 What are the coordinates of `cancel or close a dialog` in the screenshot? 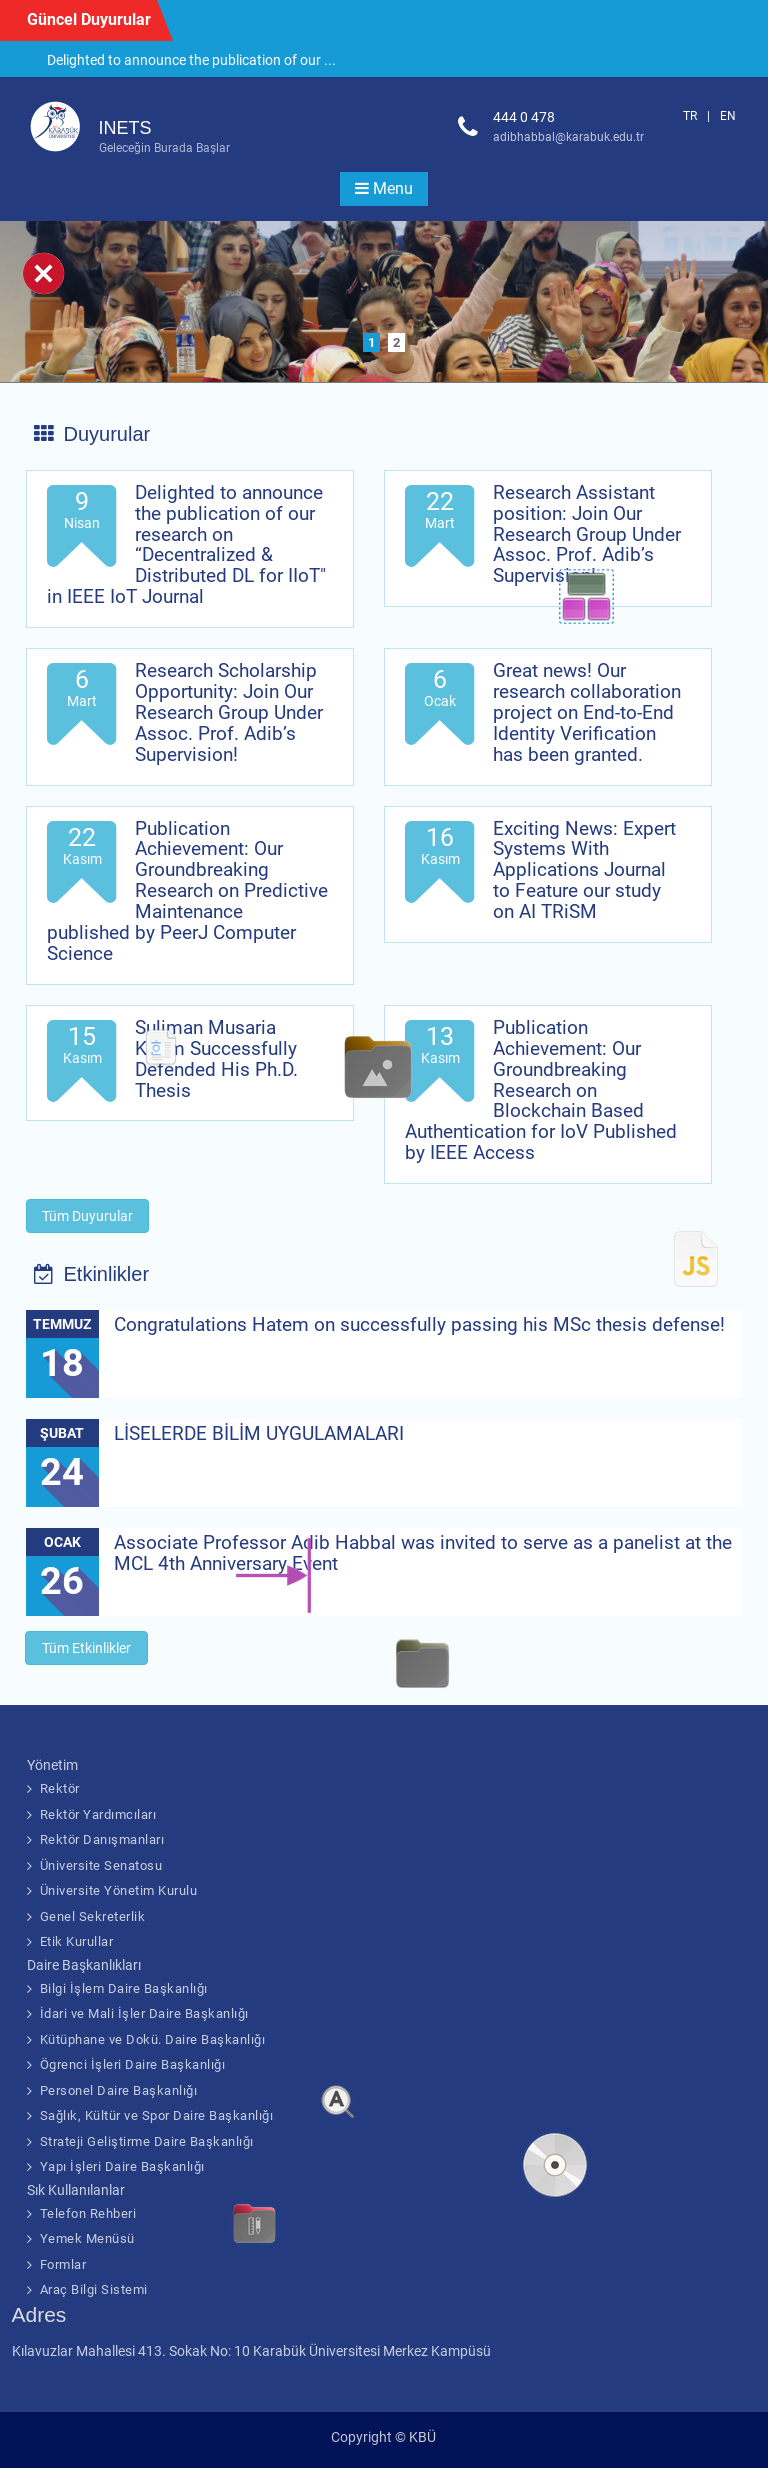 It's located at (43, 273).